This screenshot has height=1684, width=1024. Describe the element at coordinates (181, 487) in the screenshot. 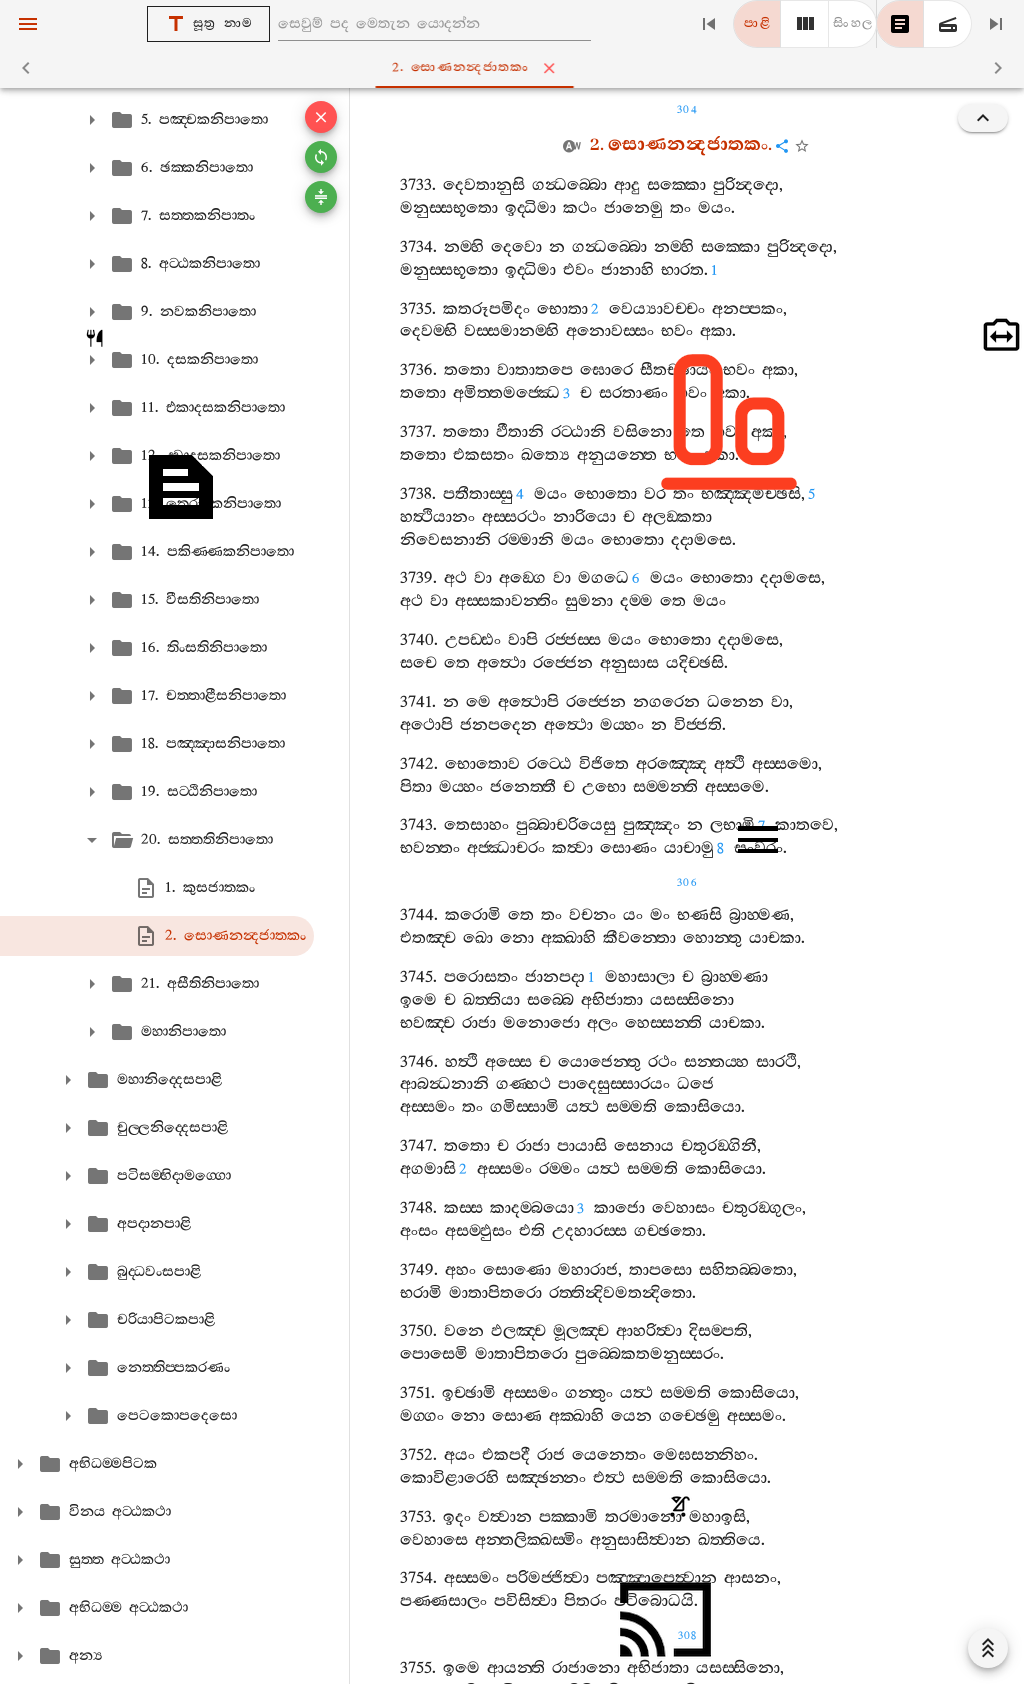

I see `view text document or note` at that location.